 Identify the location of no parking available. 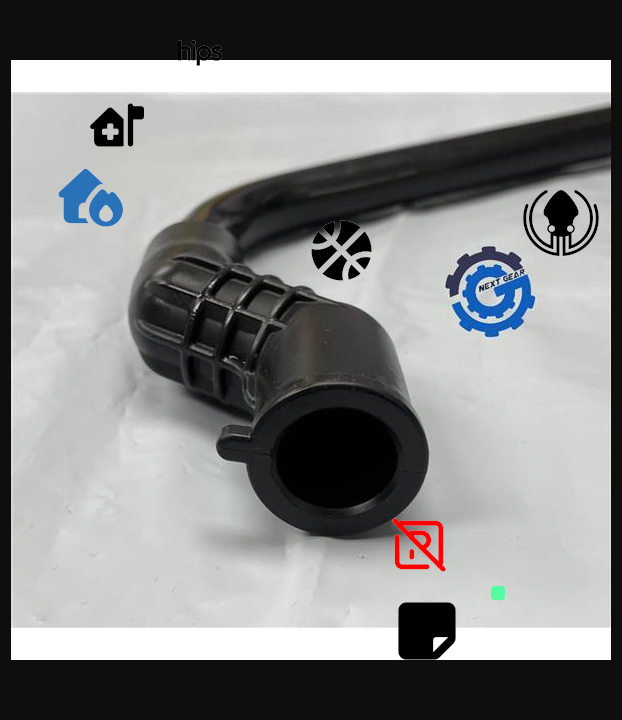
(419, 545).